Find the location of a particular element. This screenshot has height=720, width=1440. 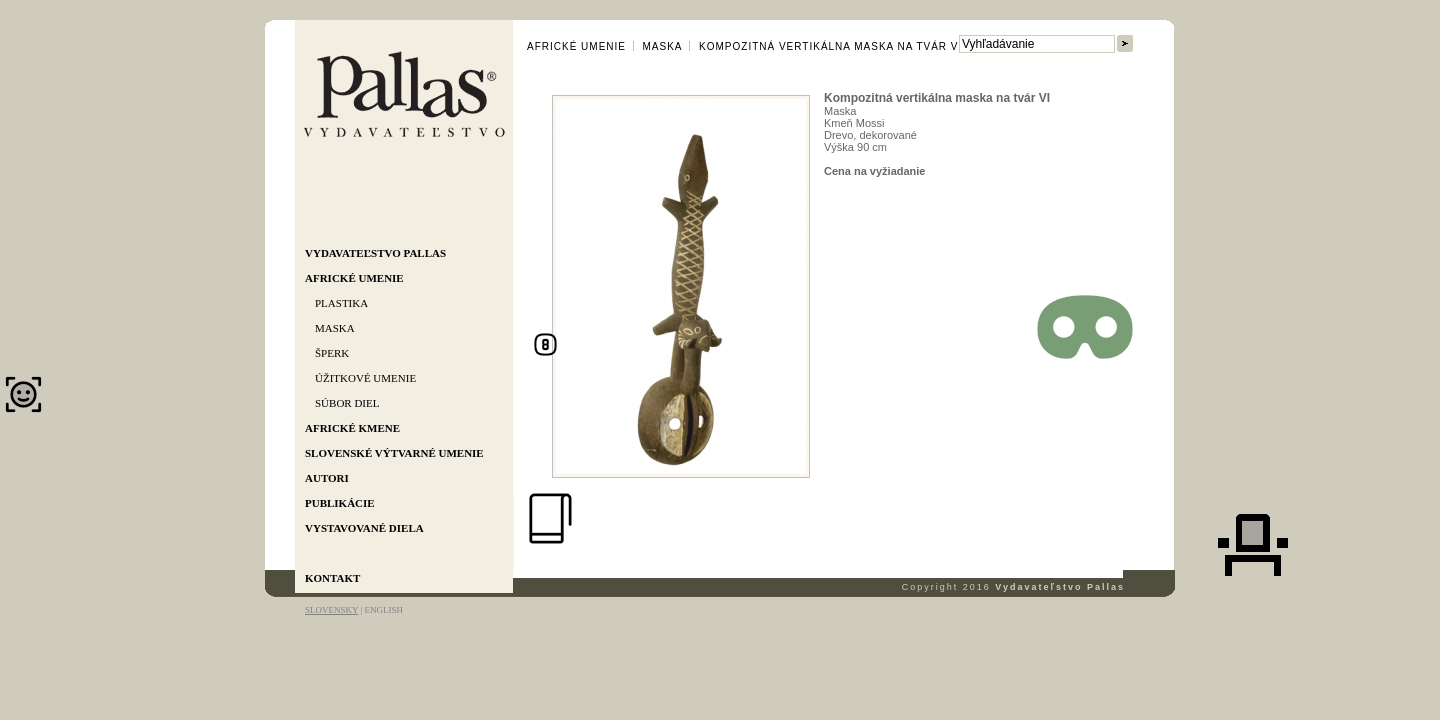

view towel or linen amenities is located at coordinates (548, 518).